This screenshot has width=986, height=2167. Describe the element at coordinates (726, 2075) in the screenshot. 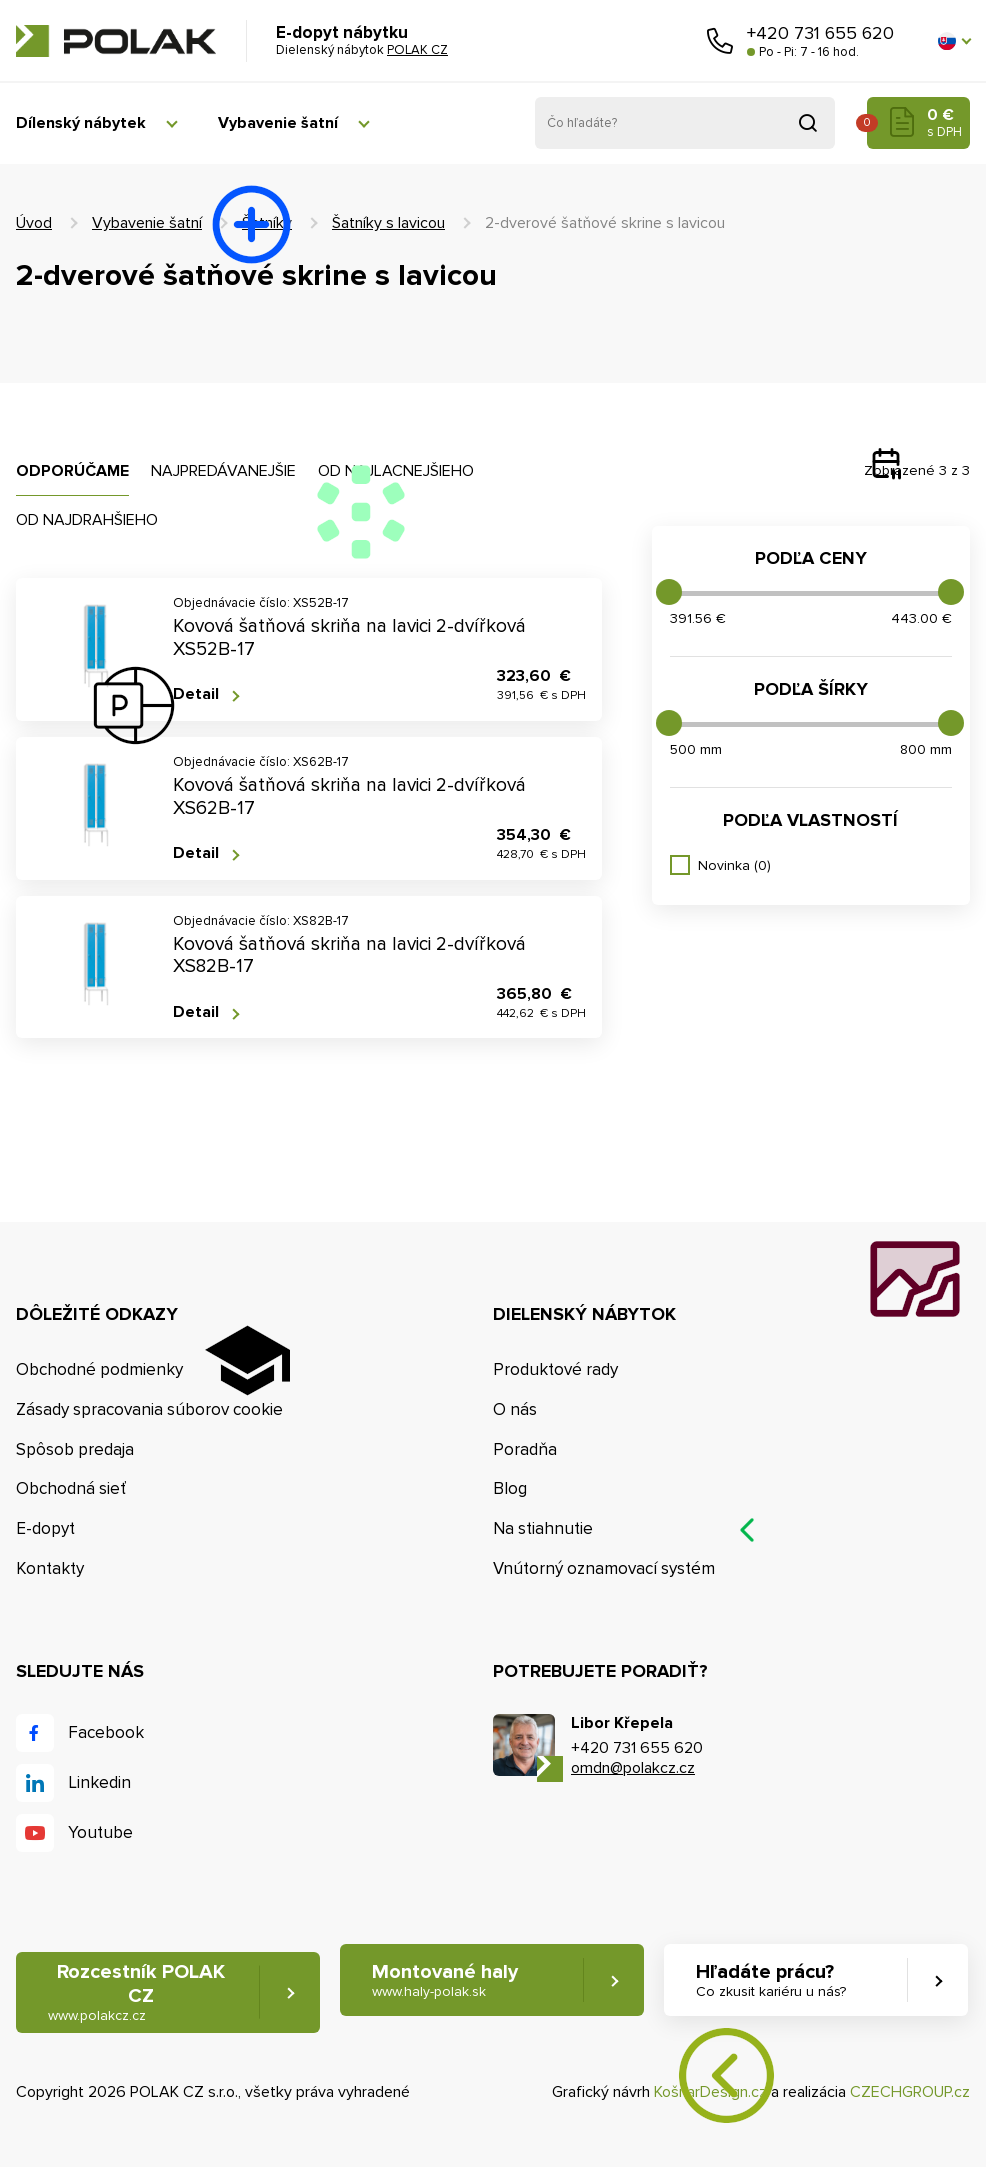

I see `go back to previous screen` at that location.